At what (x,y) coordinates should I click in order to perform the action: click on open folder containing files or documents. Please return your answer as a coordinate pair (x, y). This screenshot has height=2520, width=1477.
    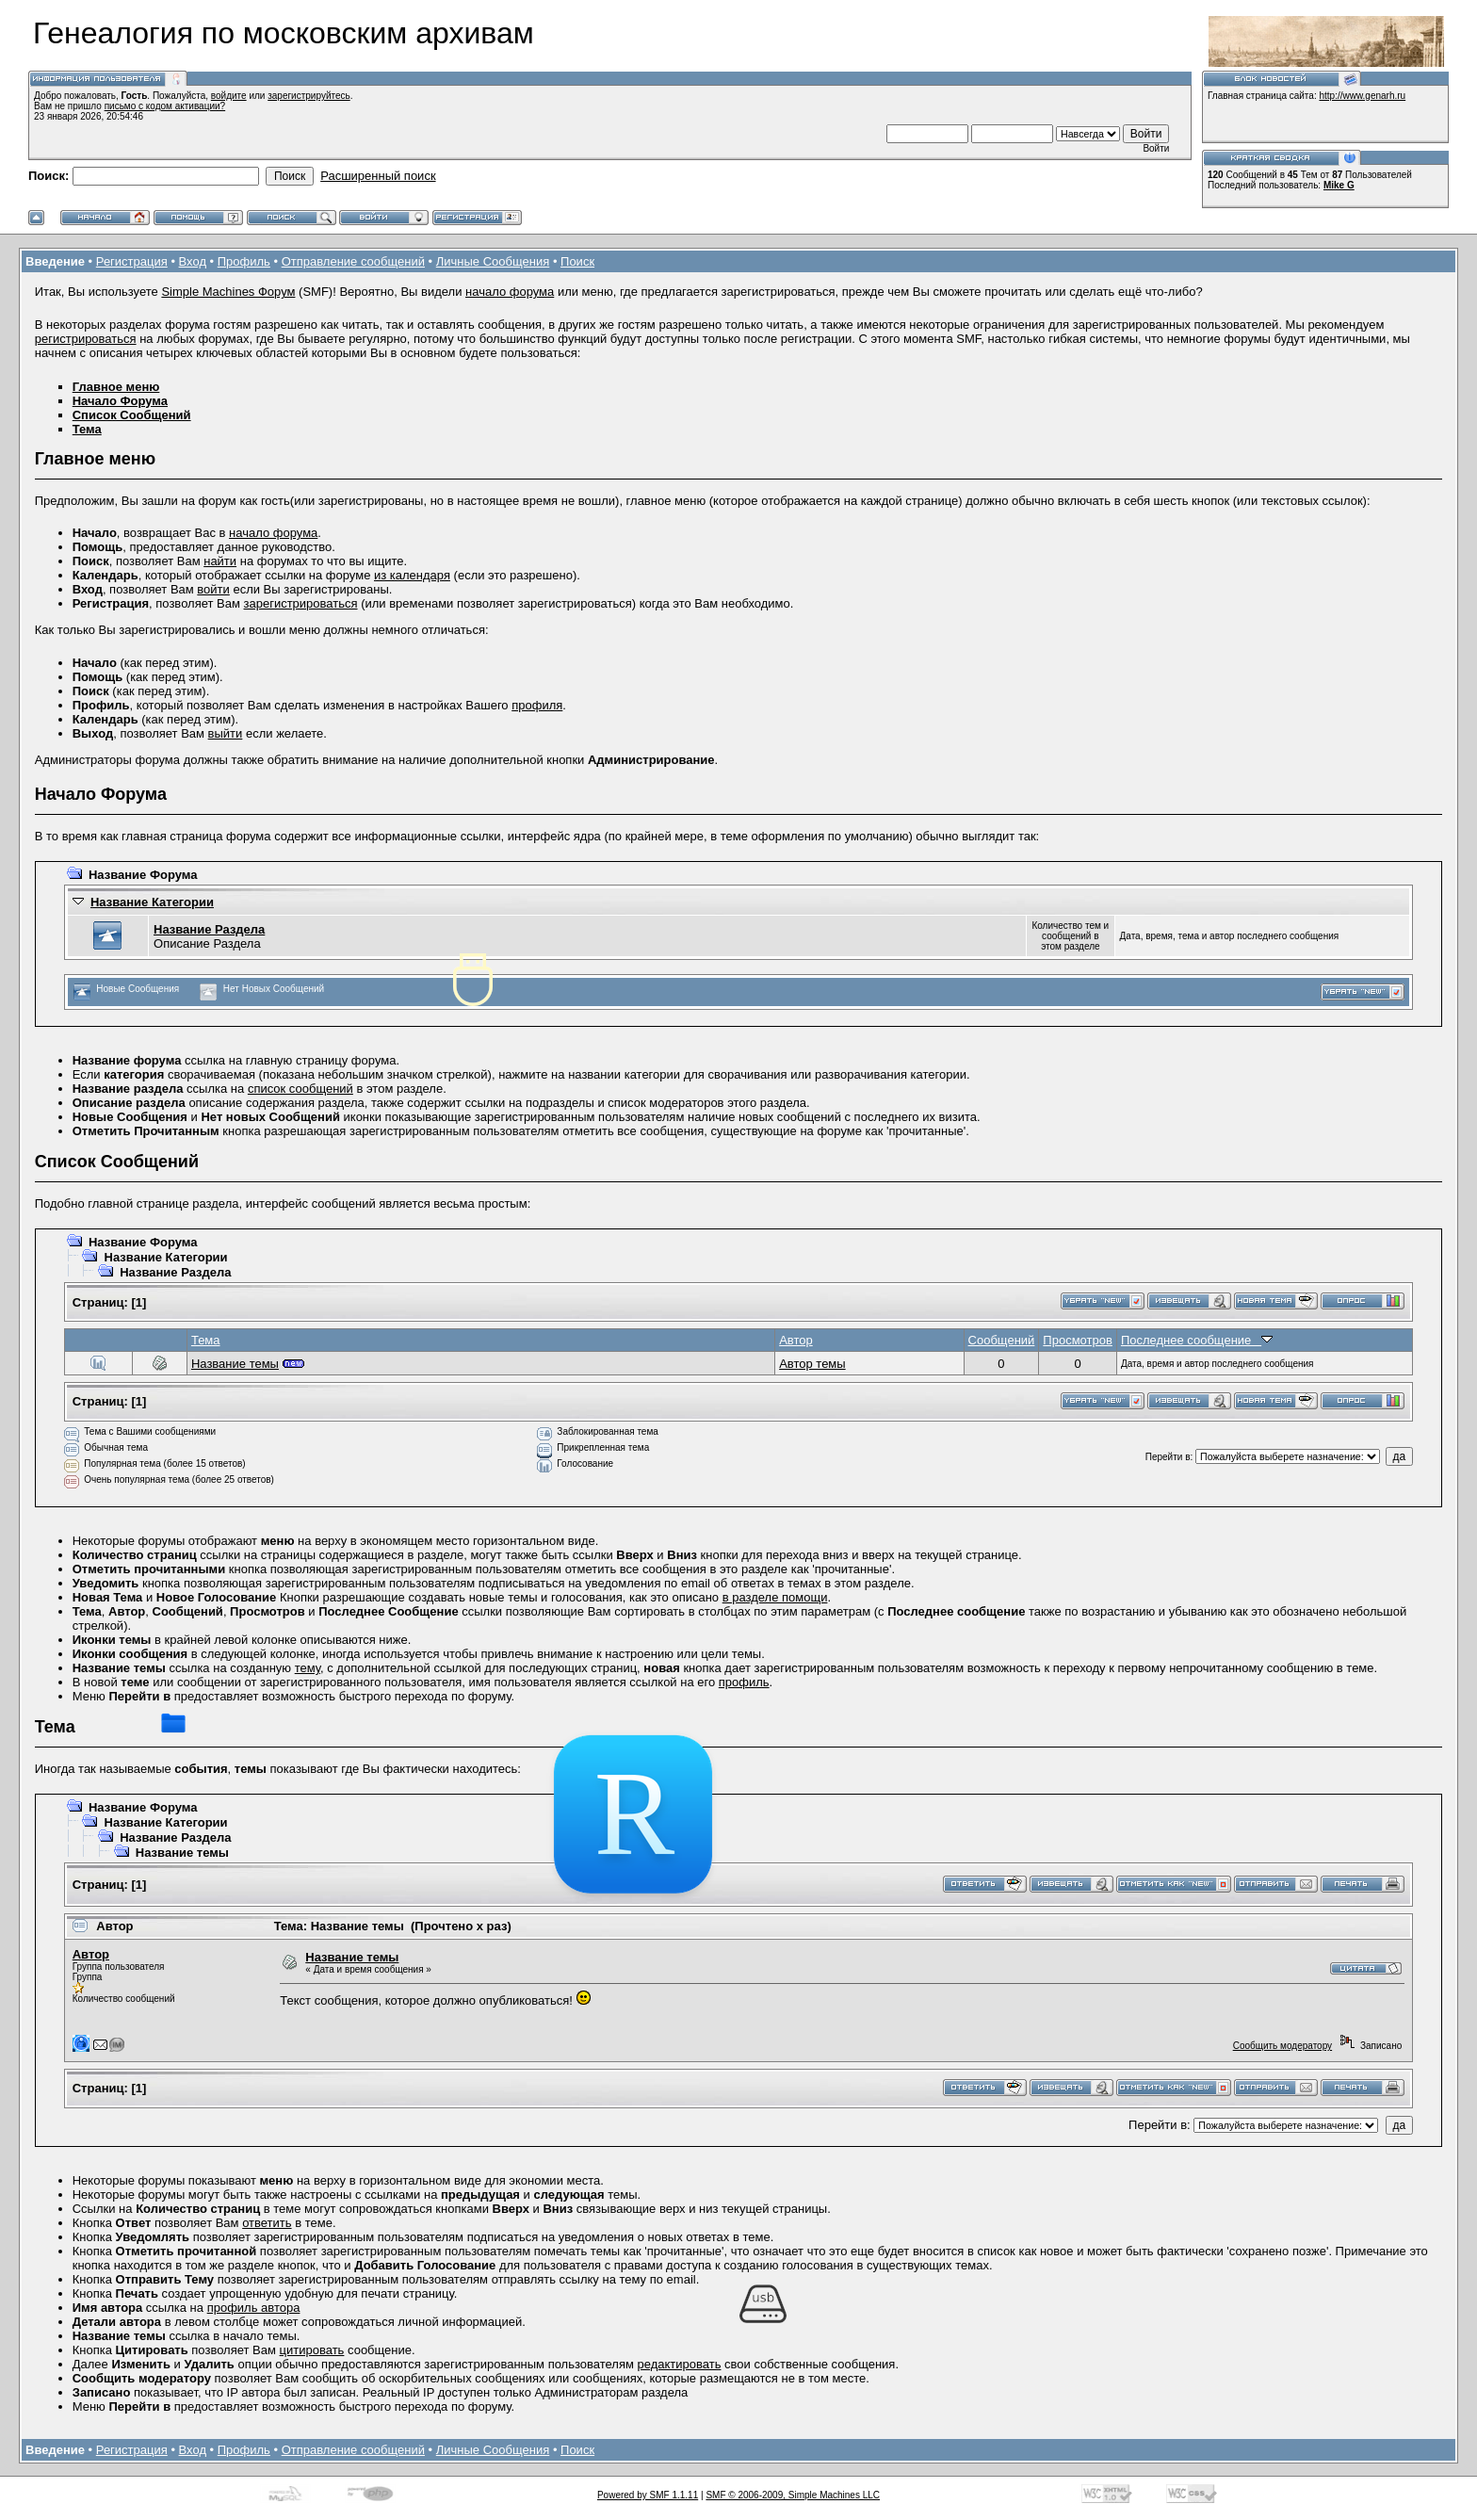
    Looking at the image, I should click on (173, 1723).